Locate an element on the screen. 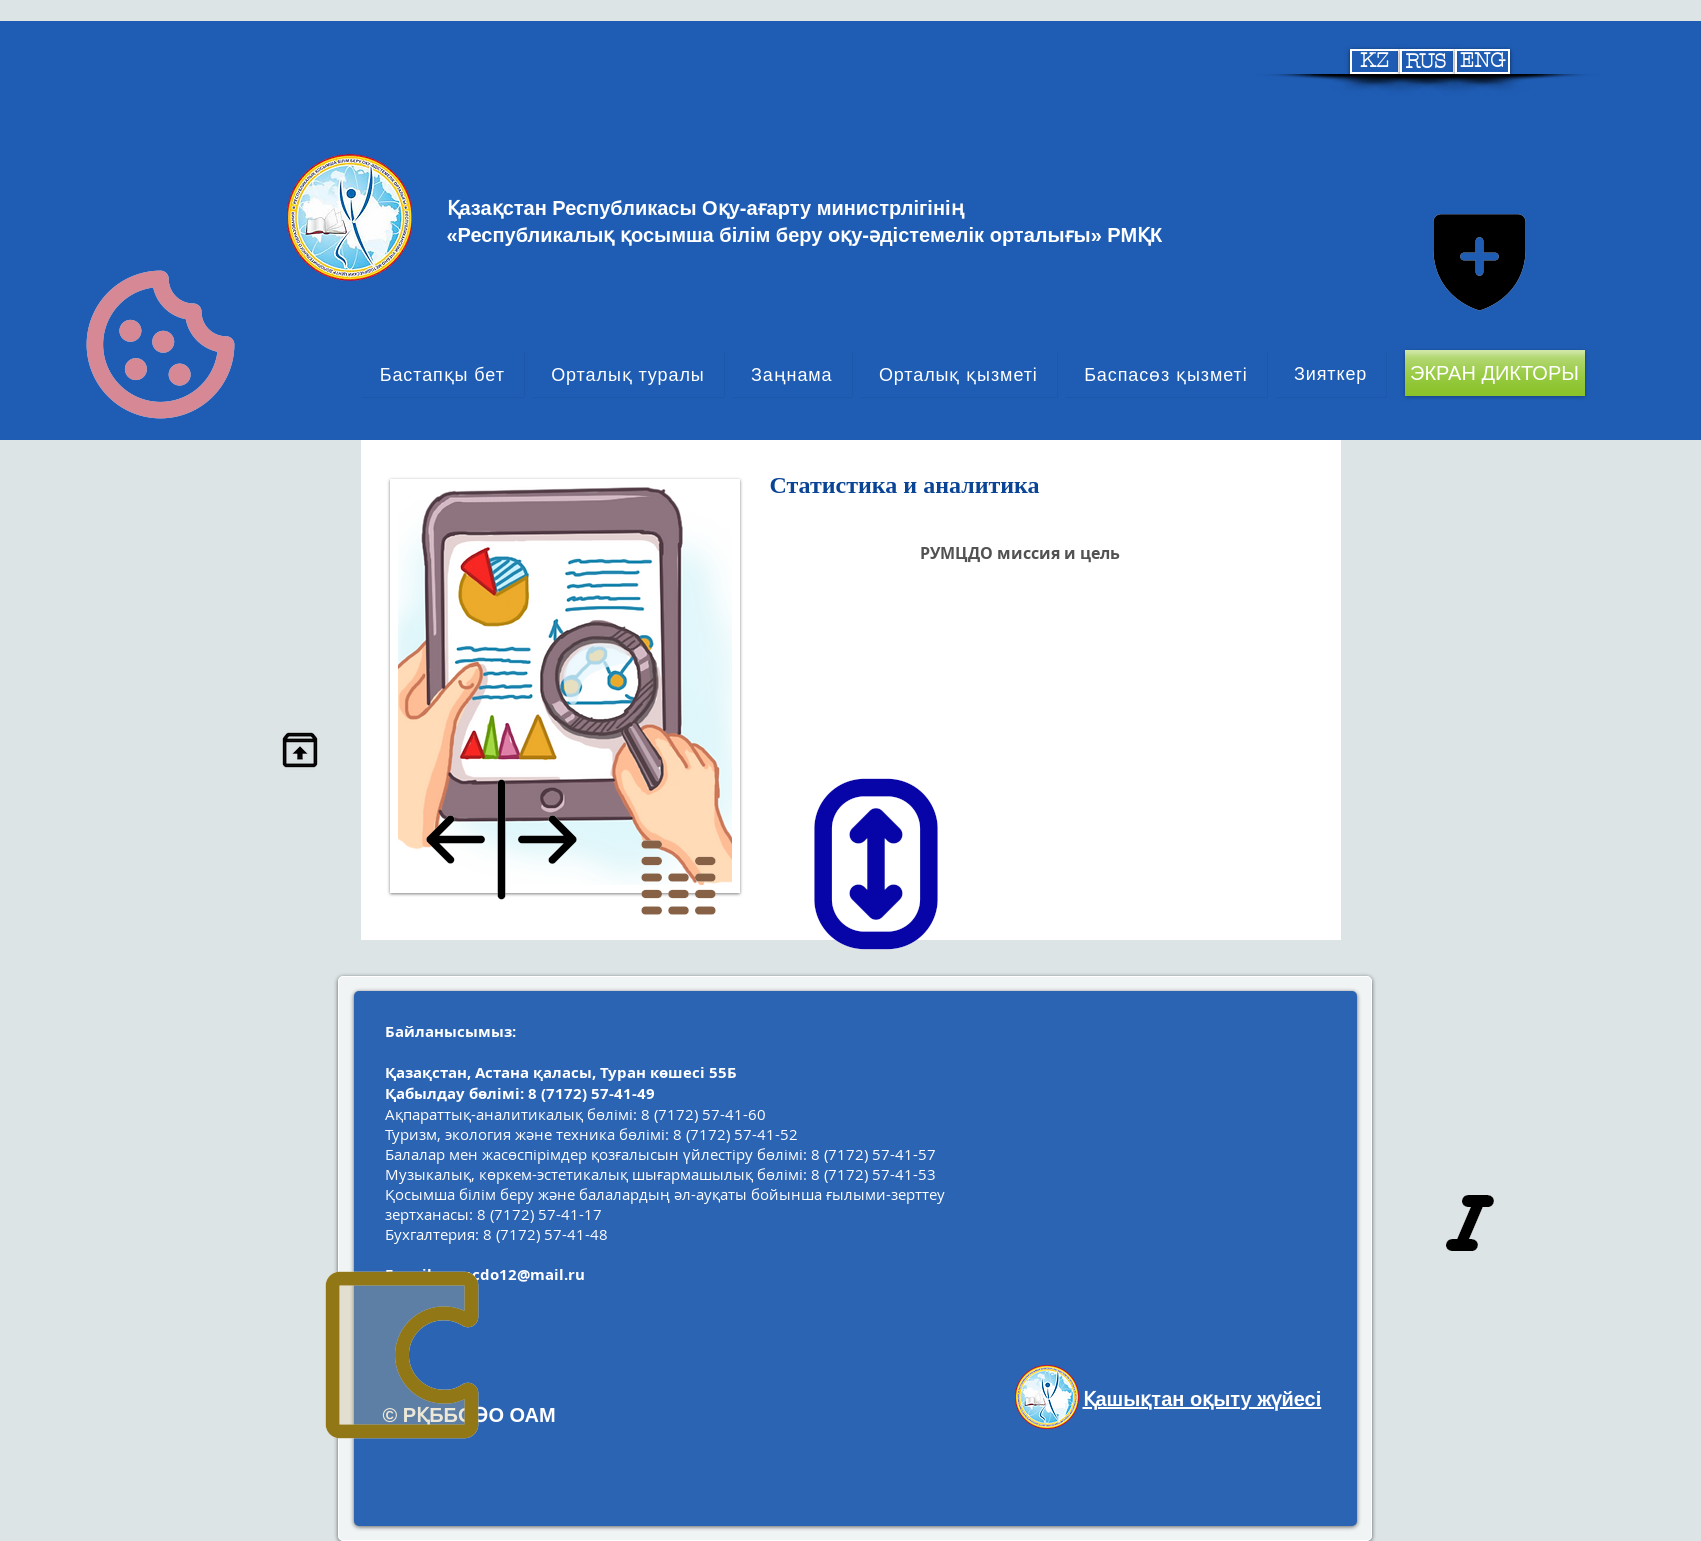  add new security protection is located at coordinates (1479, 256).